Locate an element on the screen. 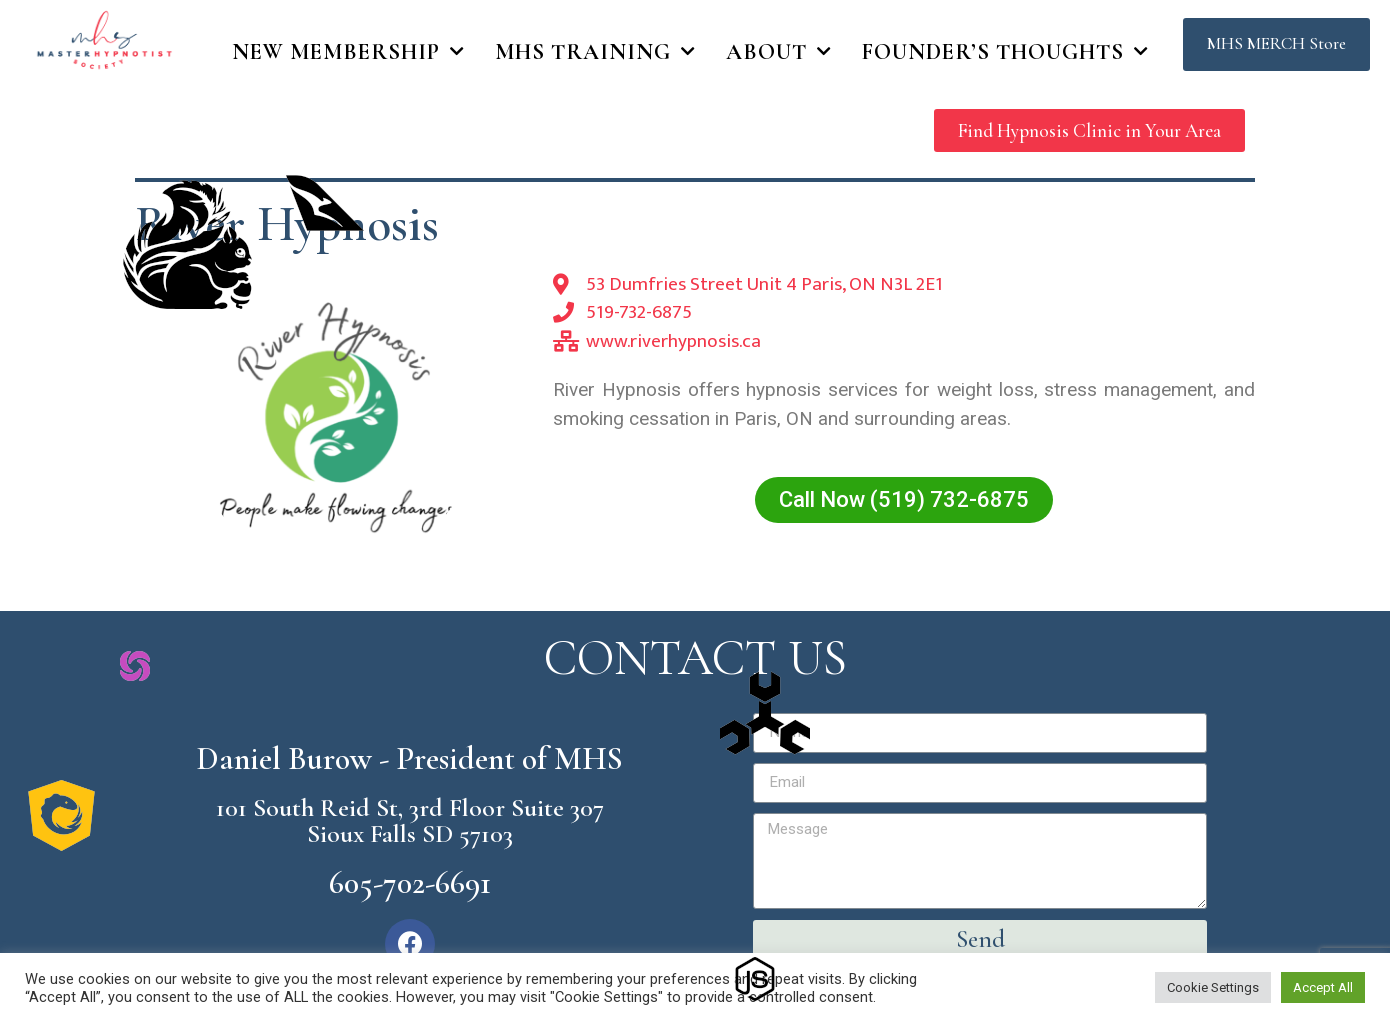 Image resolution: width=1390 pixels, height=1022 pixels. google cloud spanner database service logo is located at coordinates (765, 713).